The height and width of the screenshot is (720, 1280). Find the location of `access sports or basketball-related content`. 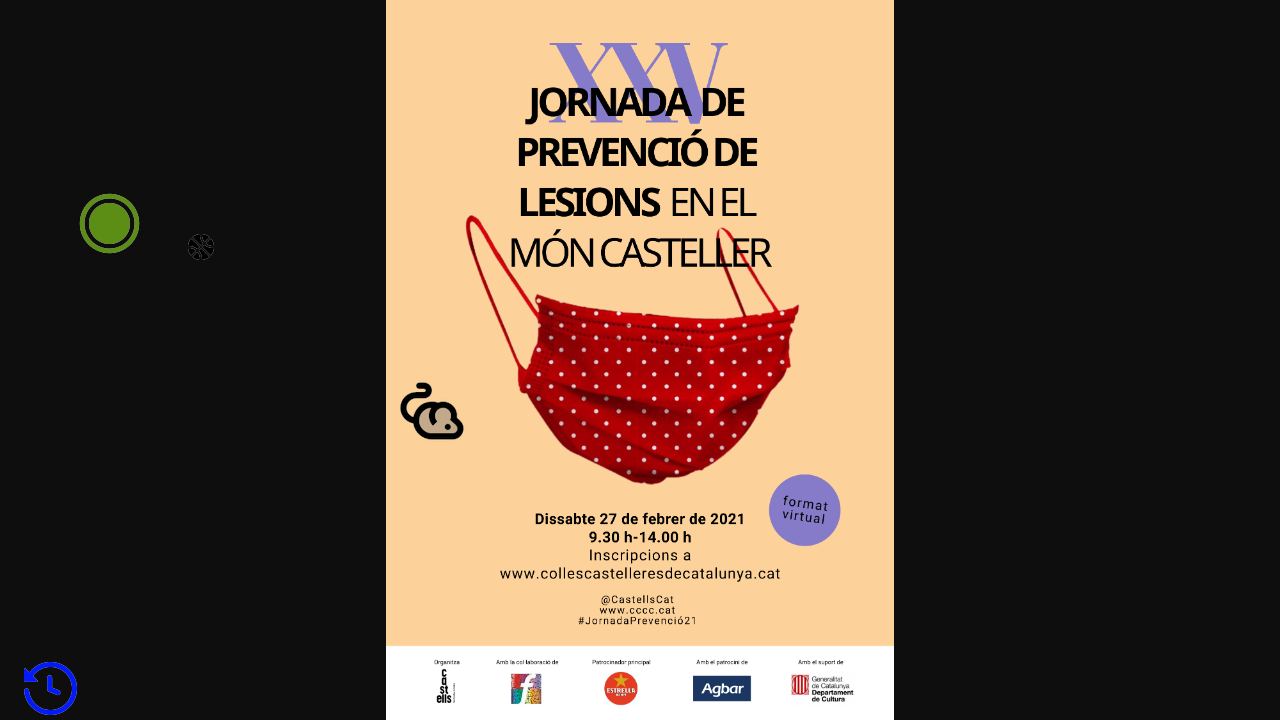

access sports or basketball-related content is located at coordinates (201, 247).